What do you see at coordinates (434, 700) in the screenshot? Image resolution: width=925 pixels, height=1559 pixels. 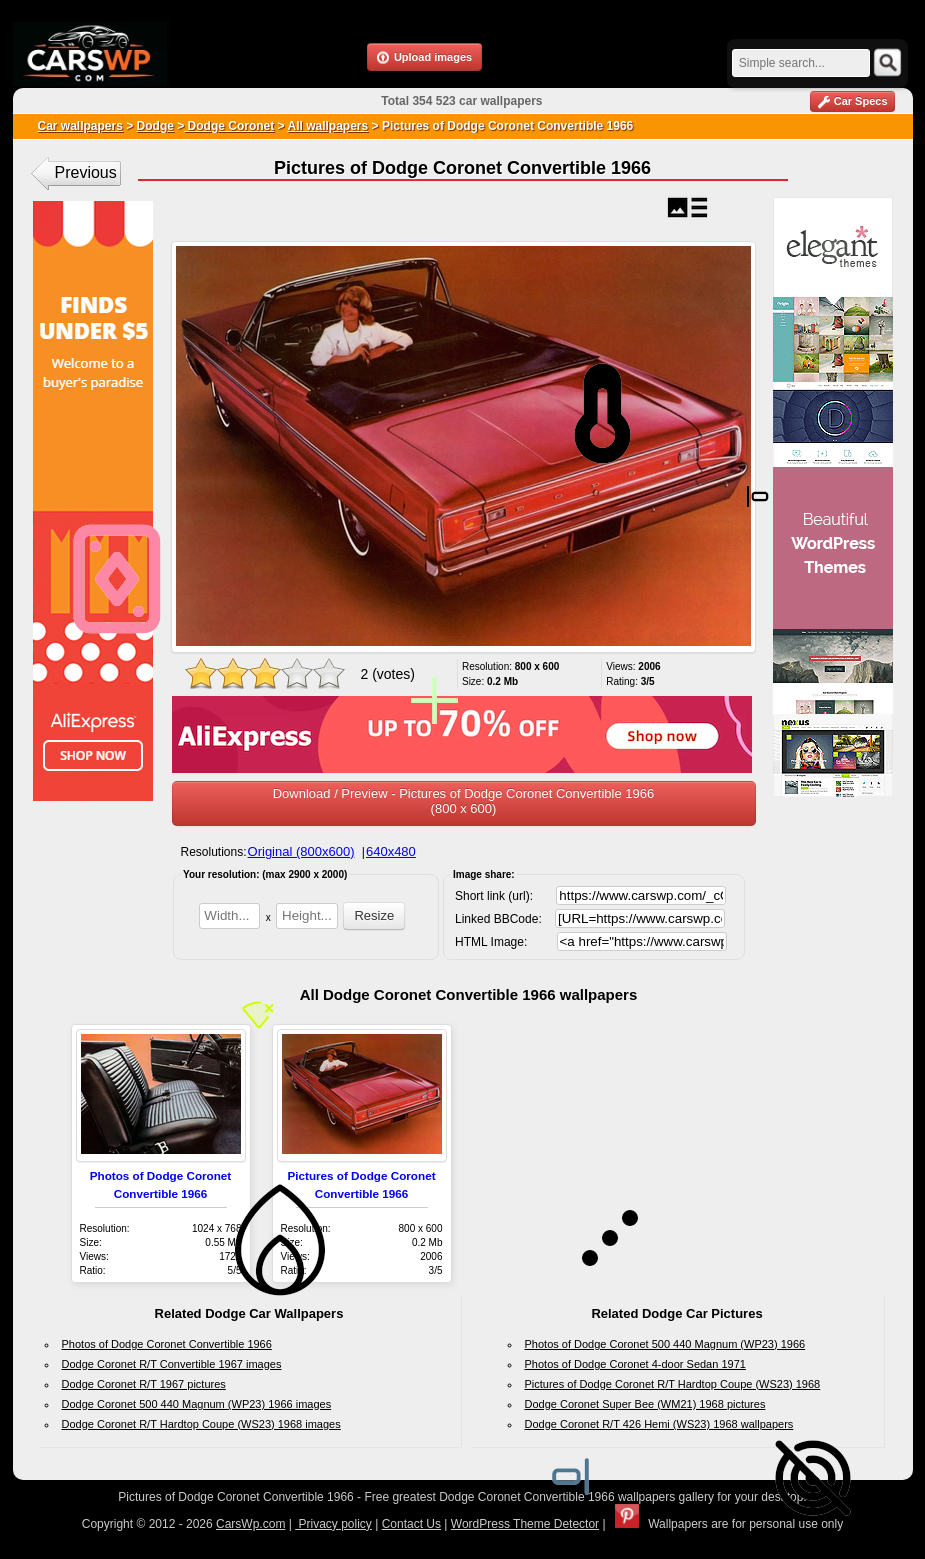 I see `add a new item` at bounding box center [434, 700].